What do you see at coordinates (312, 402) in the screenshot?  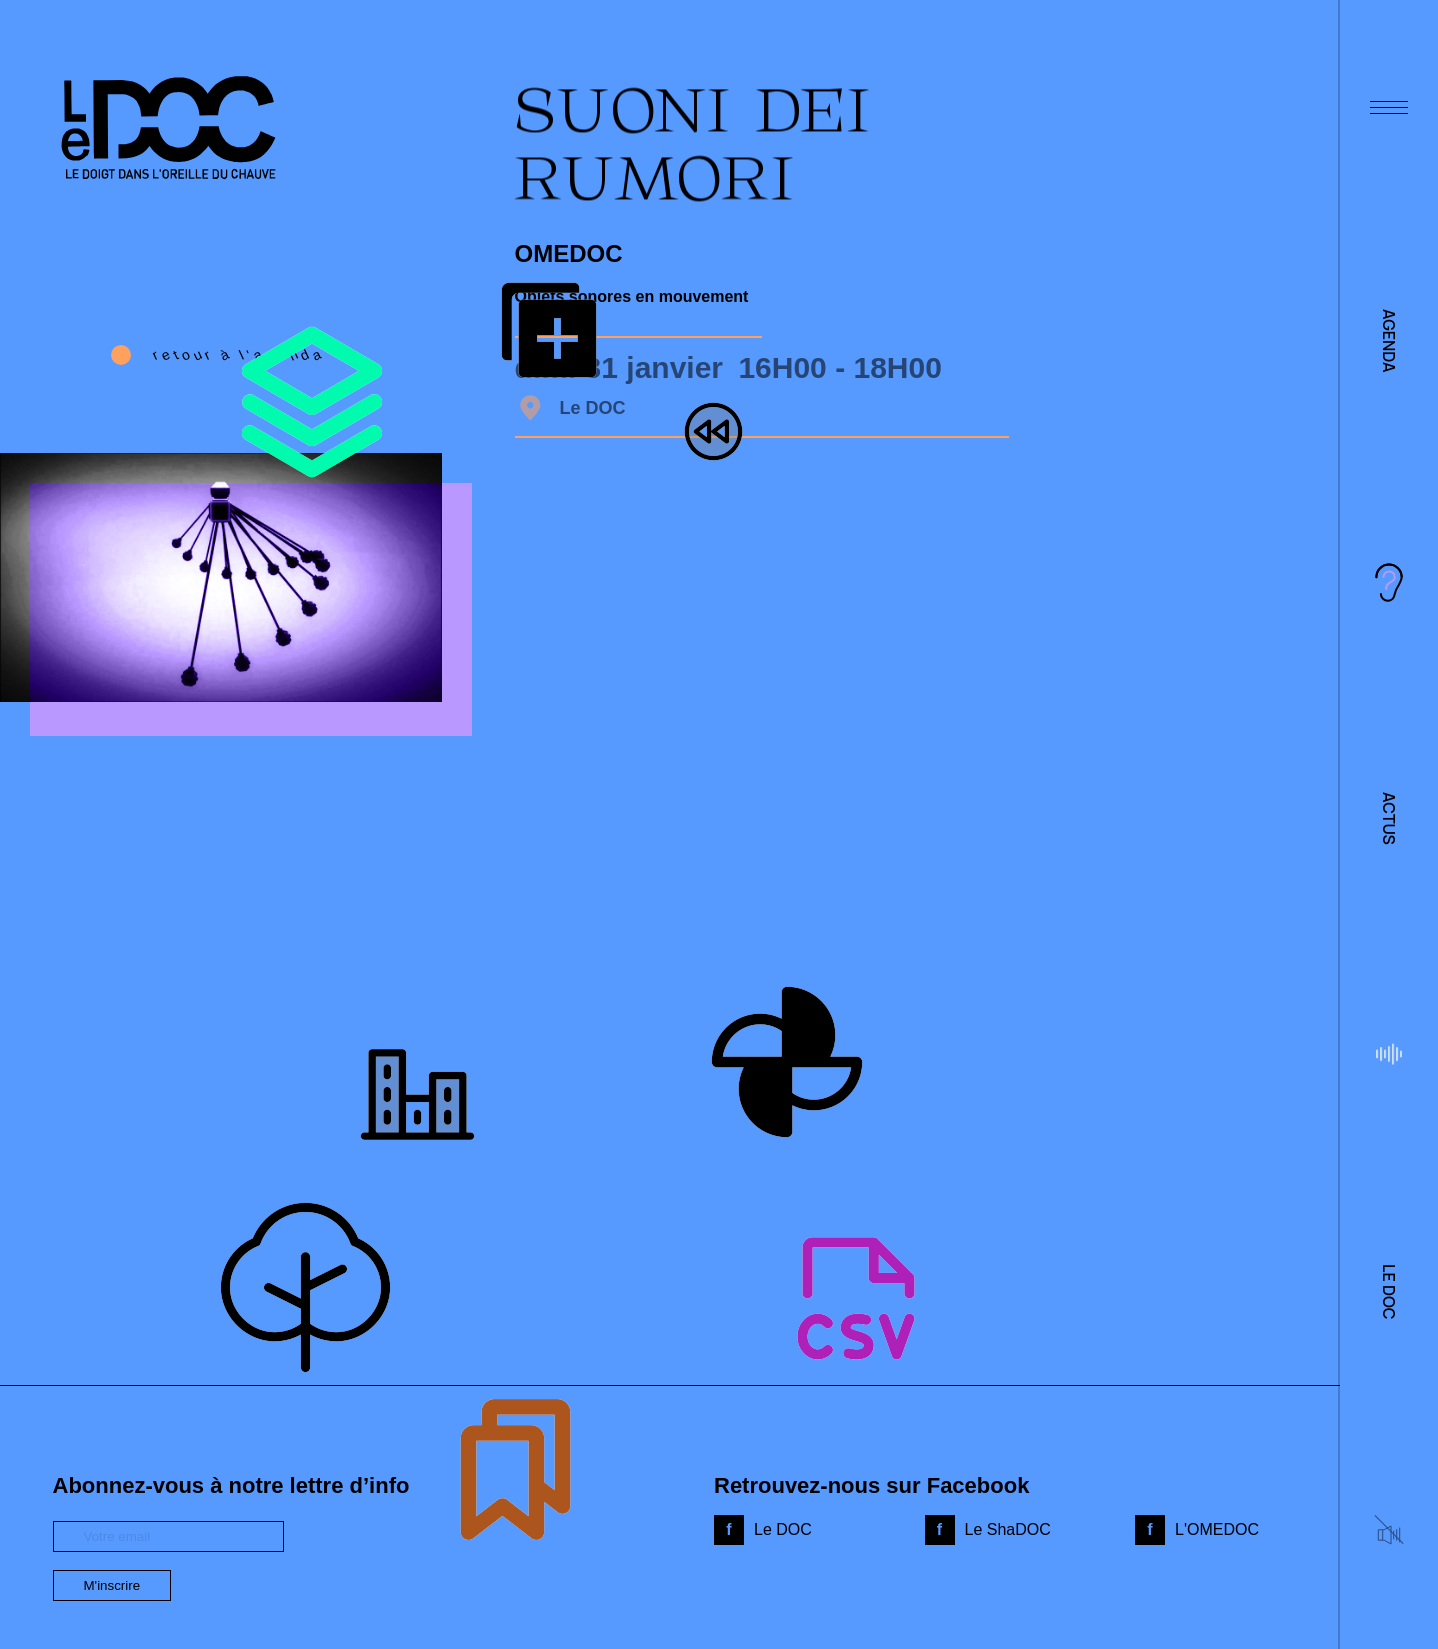 I see `view layered content or stacked items` at bounding box center [312, 402].